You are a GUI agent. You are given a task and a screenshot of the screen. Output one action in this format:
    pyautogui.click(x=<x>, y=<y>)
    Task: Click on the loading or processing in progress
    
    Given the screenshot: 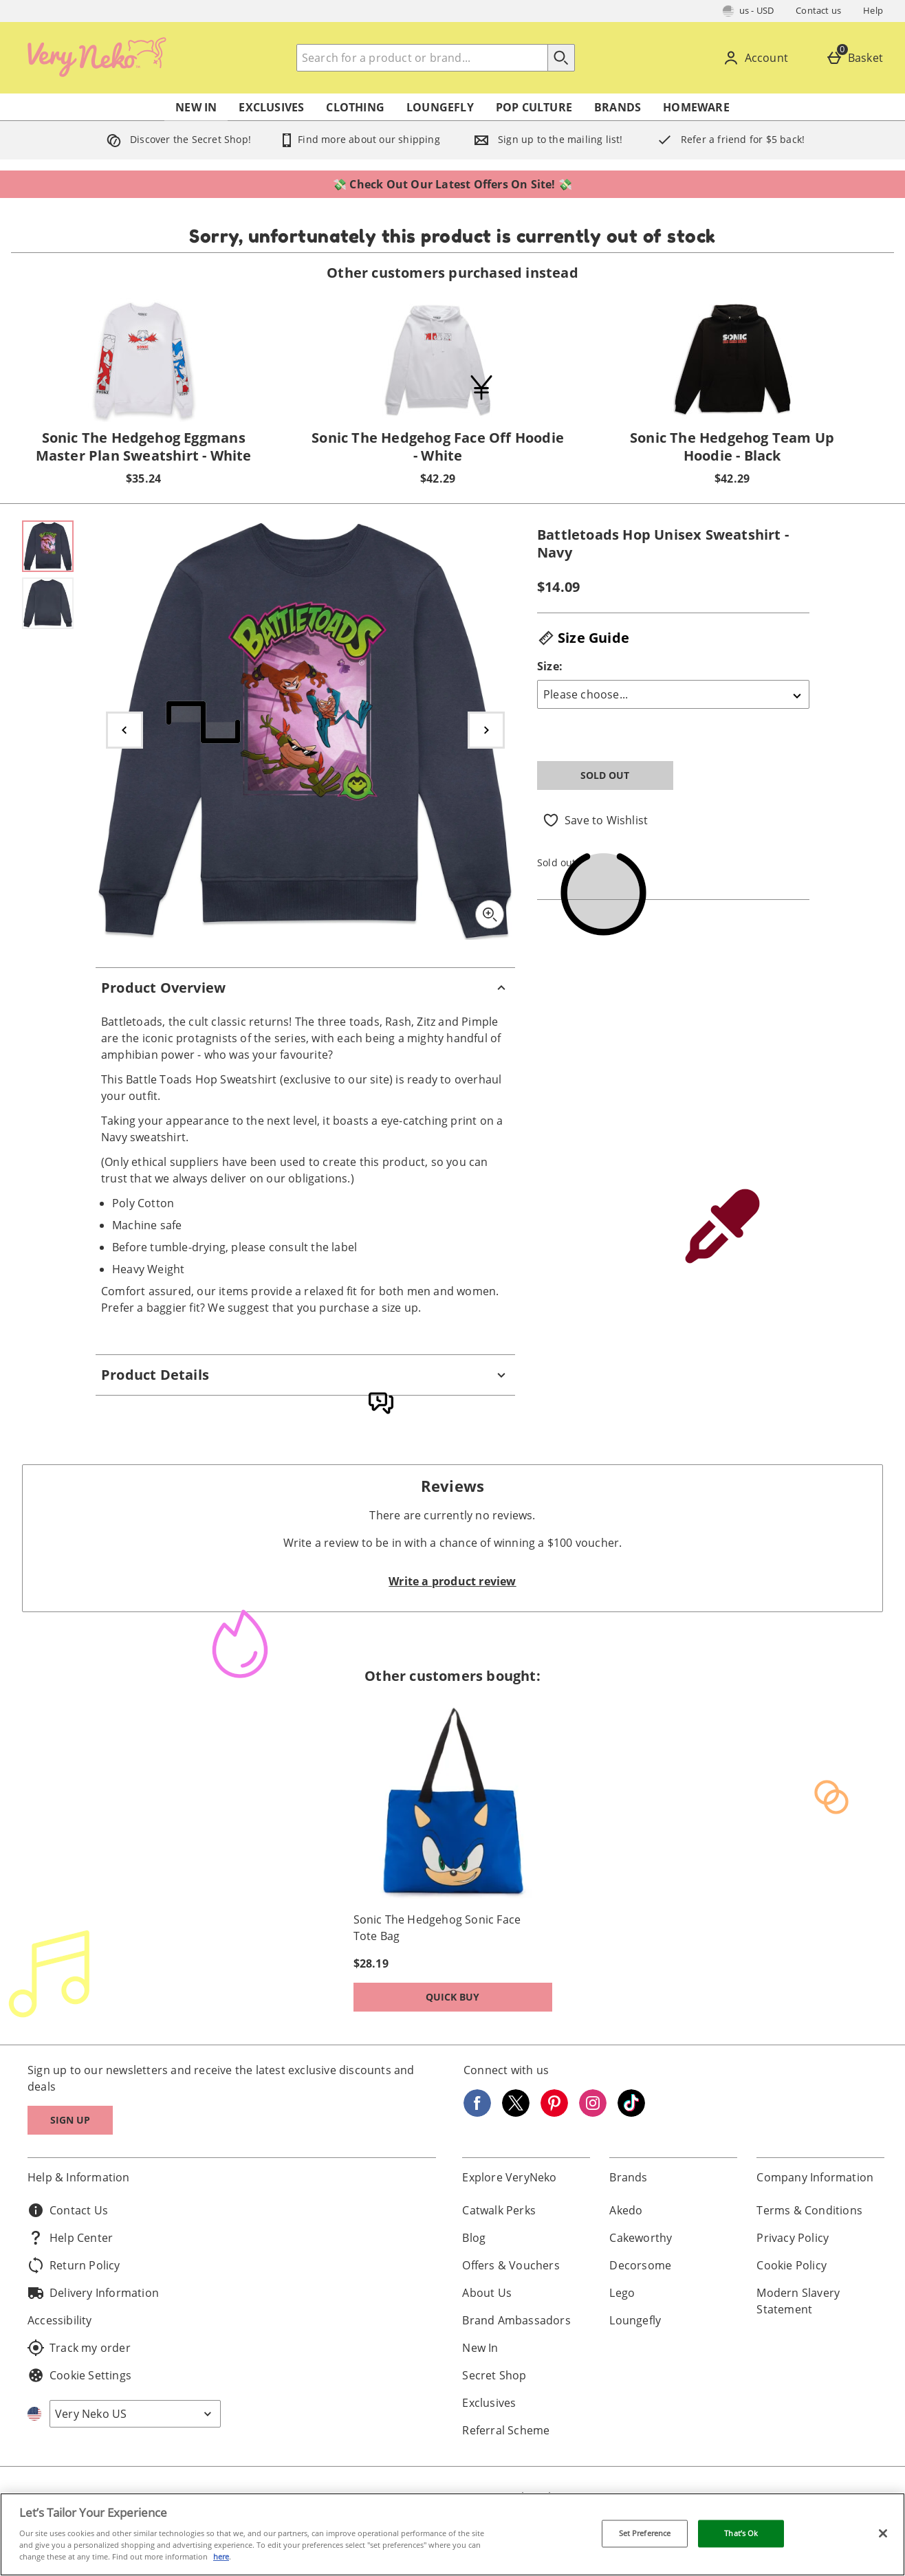 What is the action you would take?
    pyautogui.click(x=603, y=892)
    